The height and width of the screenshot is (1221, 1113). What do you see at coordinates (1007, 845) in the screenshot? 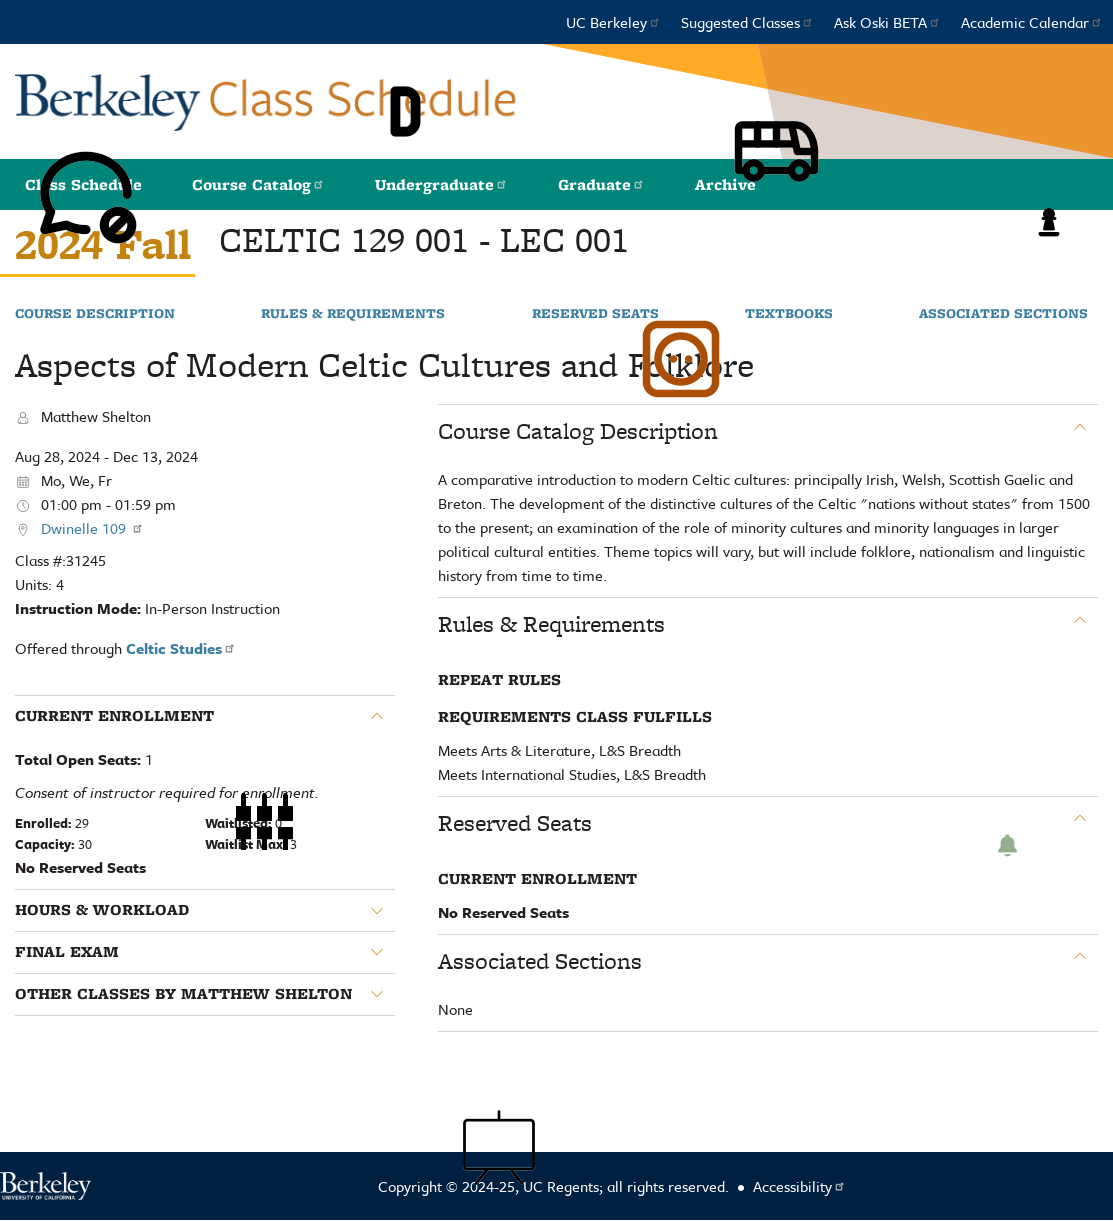
I see `view your notifications` at bounding box center [1007, 845].